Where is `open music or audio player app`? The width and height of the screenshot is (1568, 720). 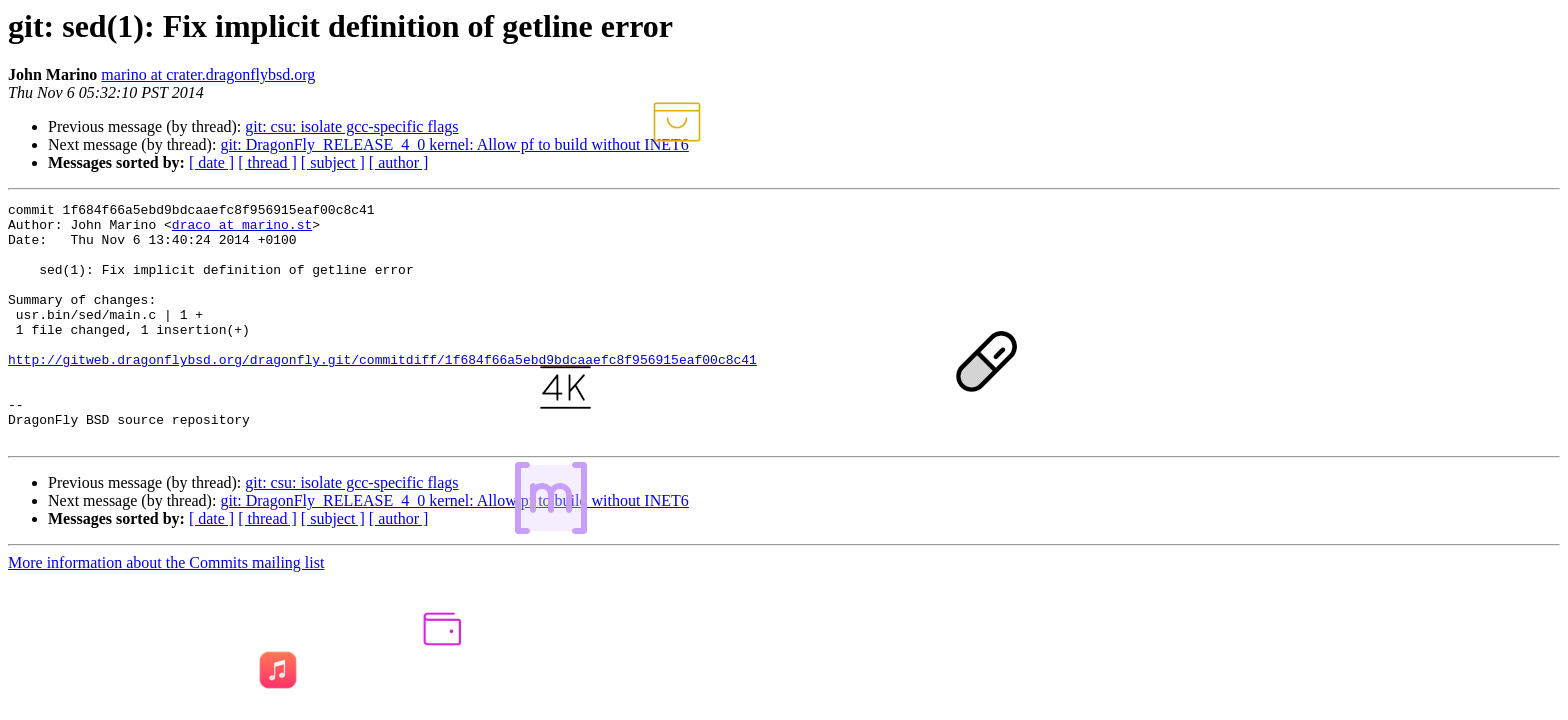
open music or audio player app is located at coordinates (278, 670).